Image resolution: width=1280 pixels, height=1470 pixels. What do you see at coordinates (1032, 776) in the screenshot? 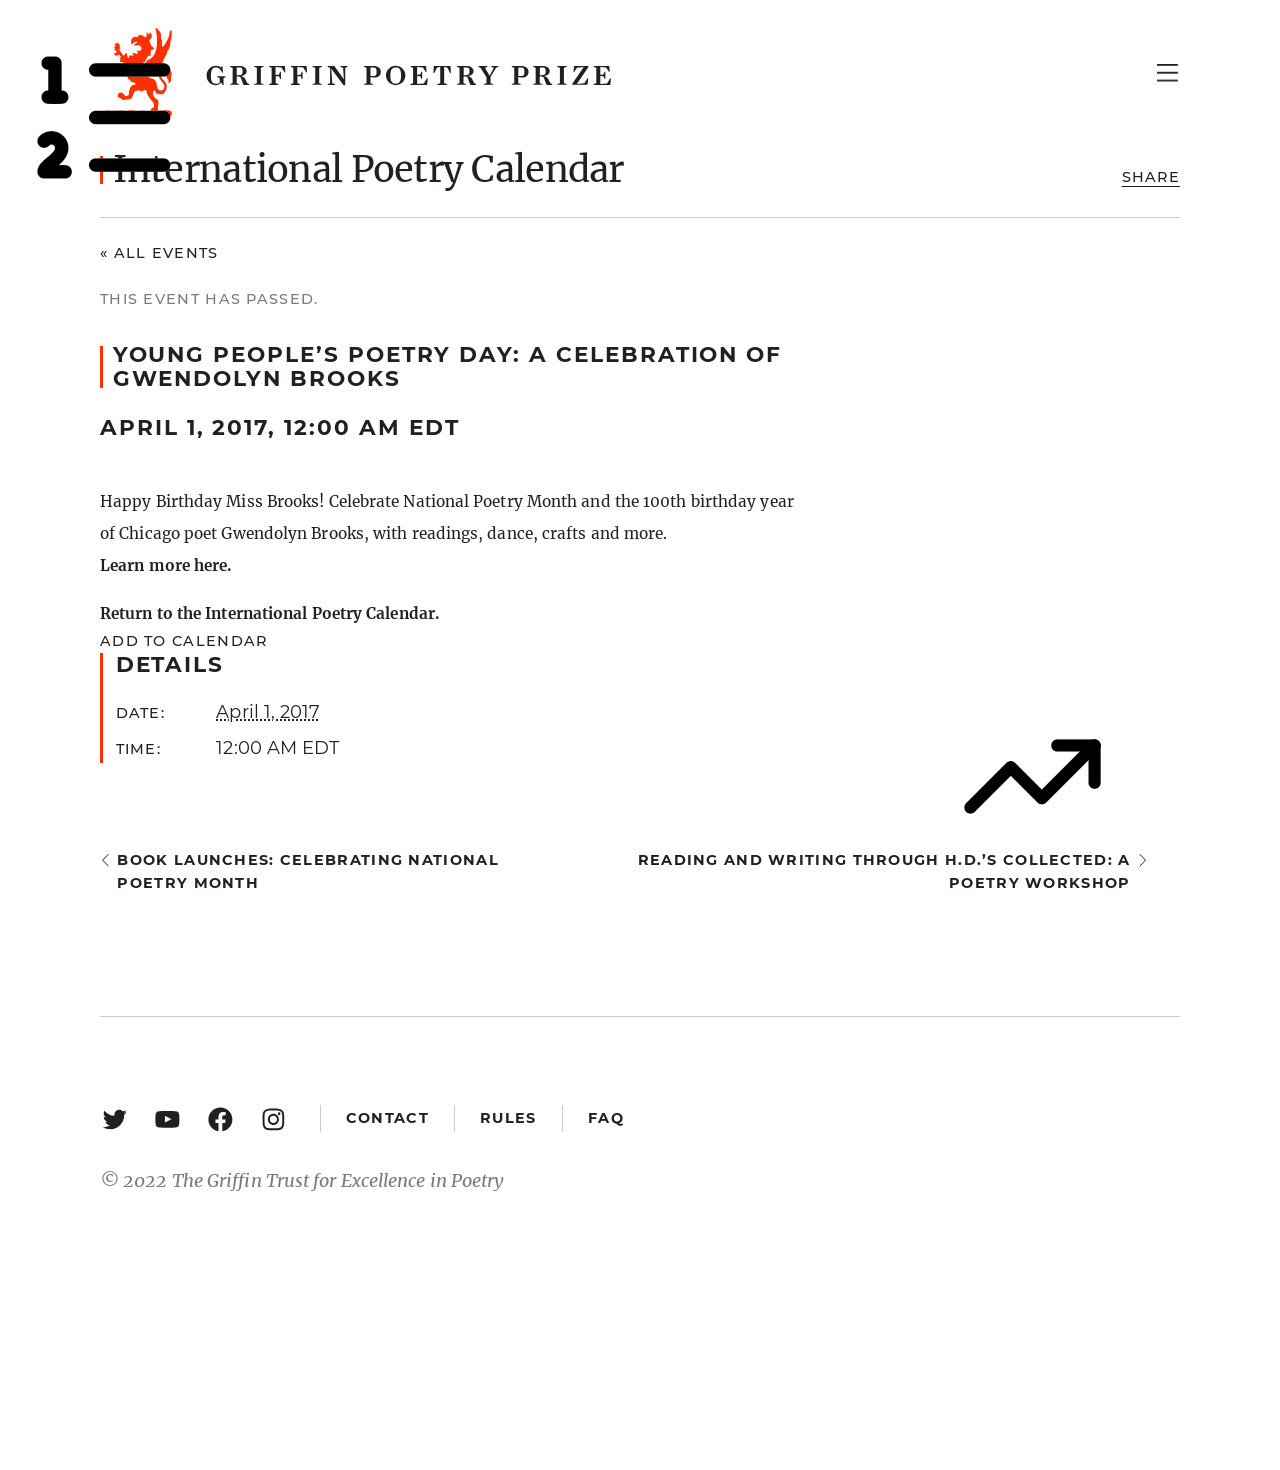
I see `view trending or popular content` at bounding box center [1032, 776].